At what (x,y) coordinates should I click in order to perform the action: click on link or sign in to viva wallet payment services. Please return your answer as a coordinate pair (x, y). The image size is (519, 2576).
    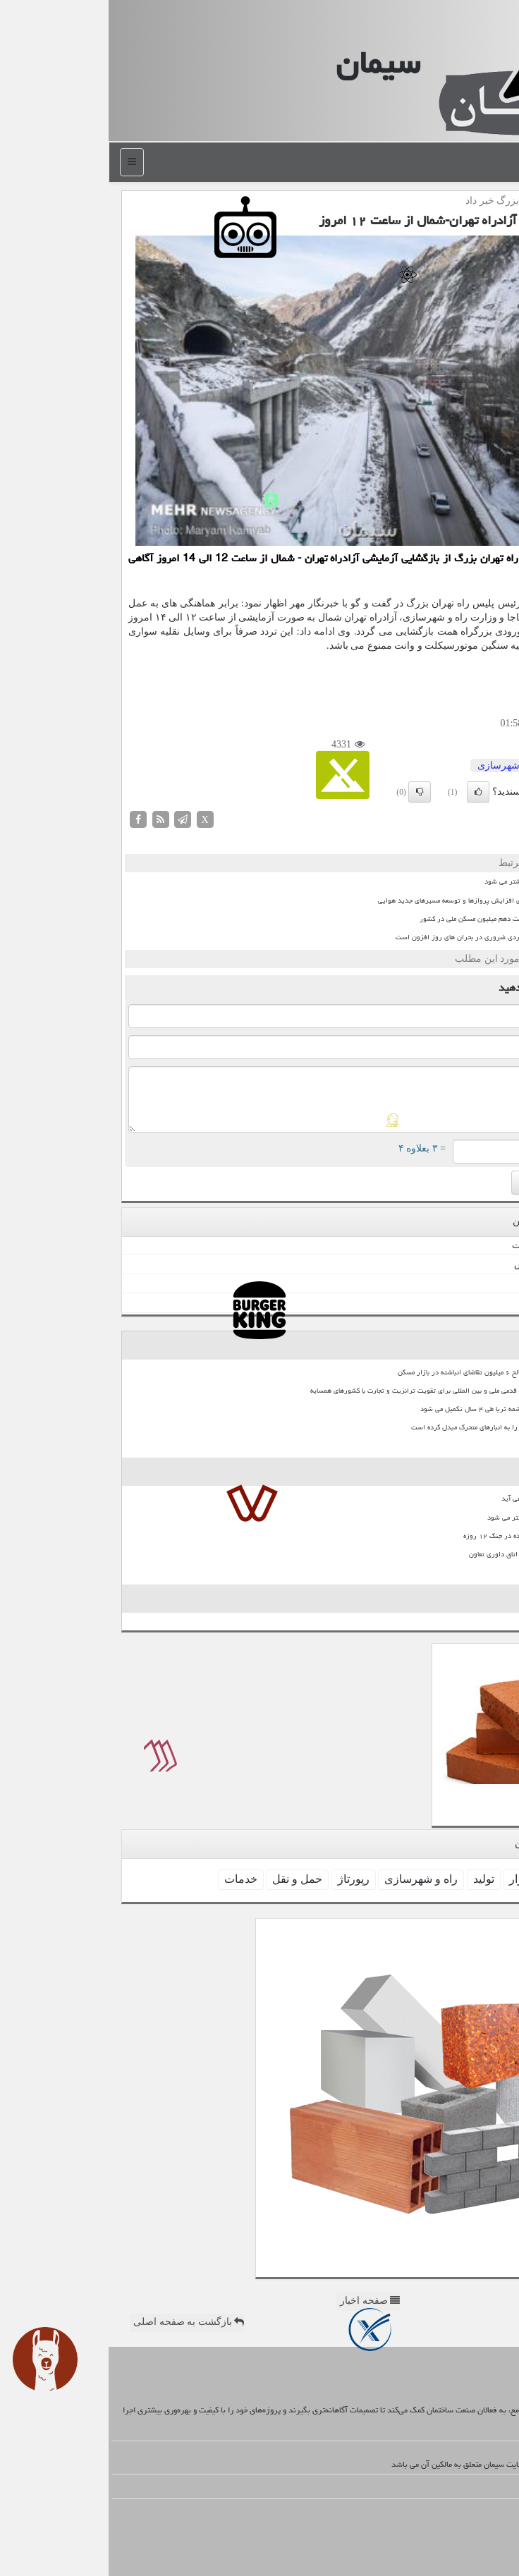
    Looking at the image, I should click on (252, 1503).